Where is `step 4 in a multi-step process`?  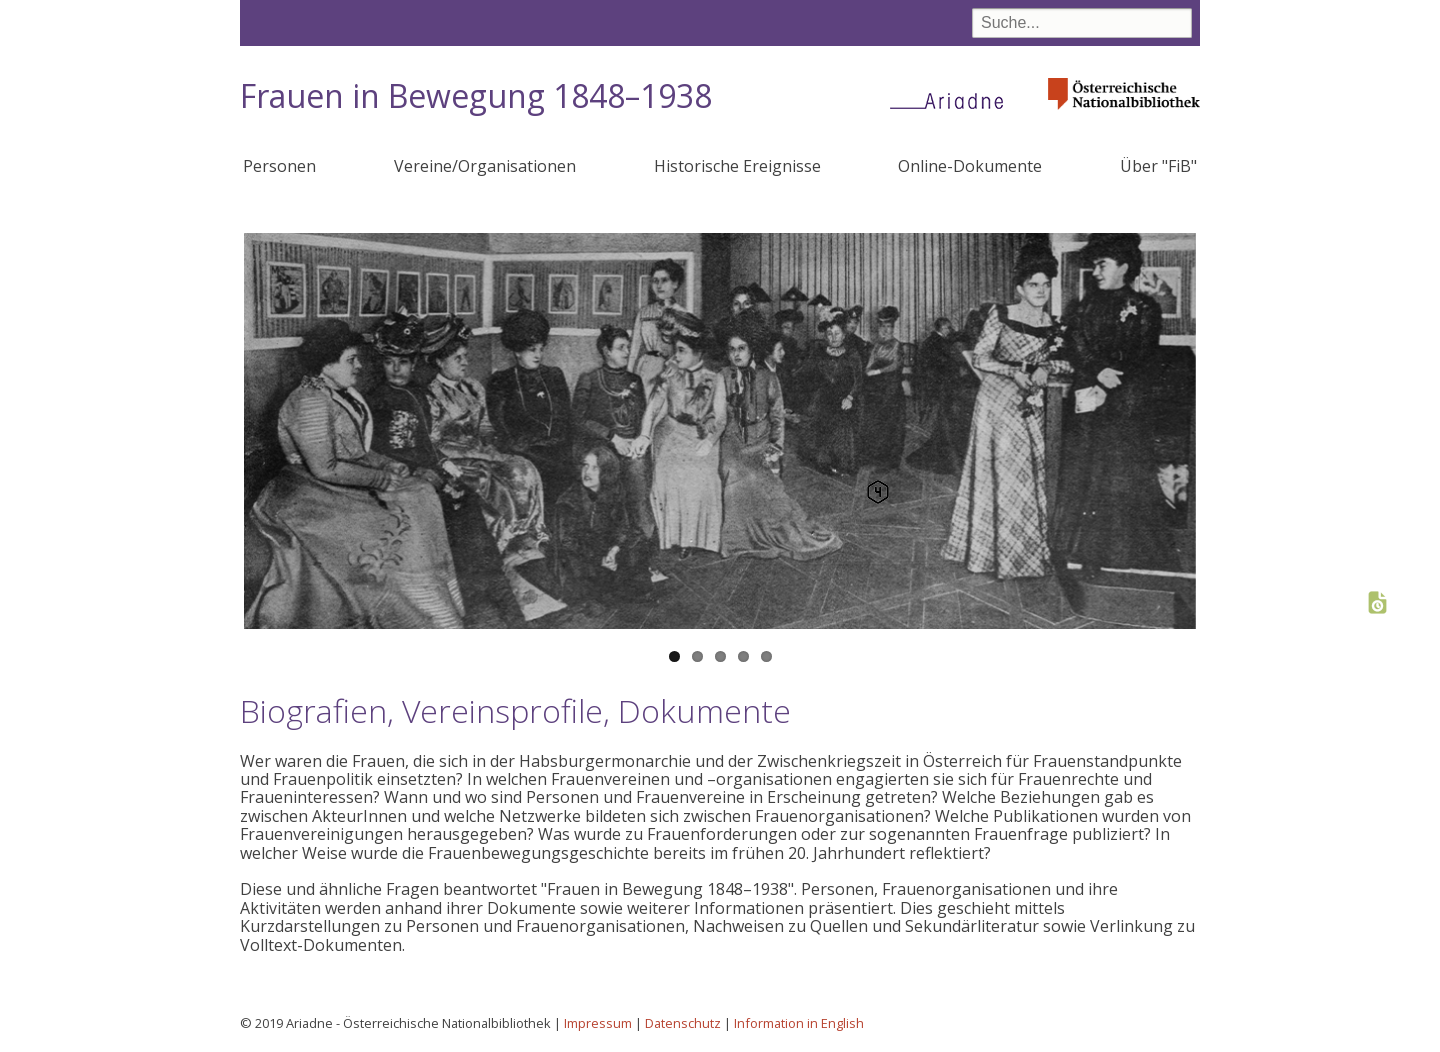 step 4 in a multi-step process is located at coordinates (878, 492).